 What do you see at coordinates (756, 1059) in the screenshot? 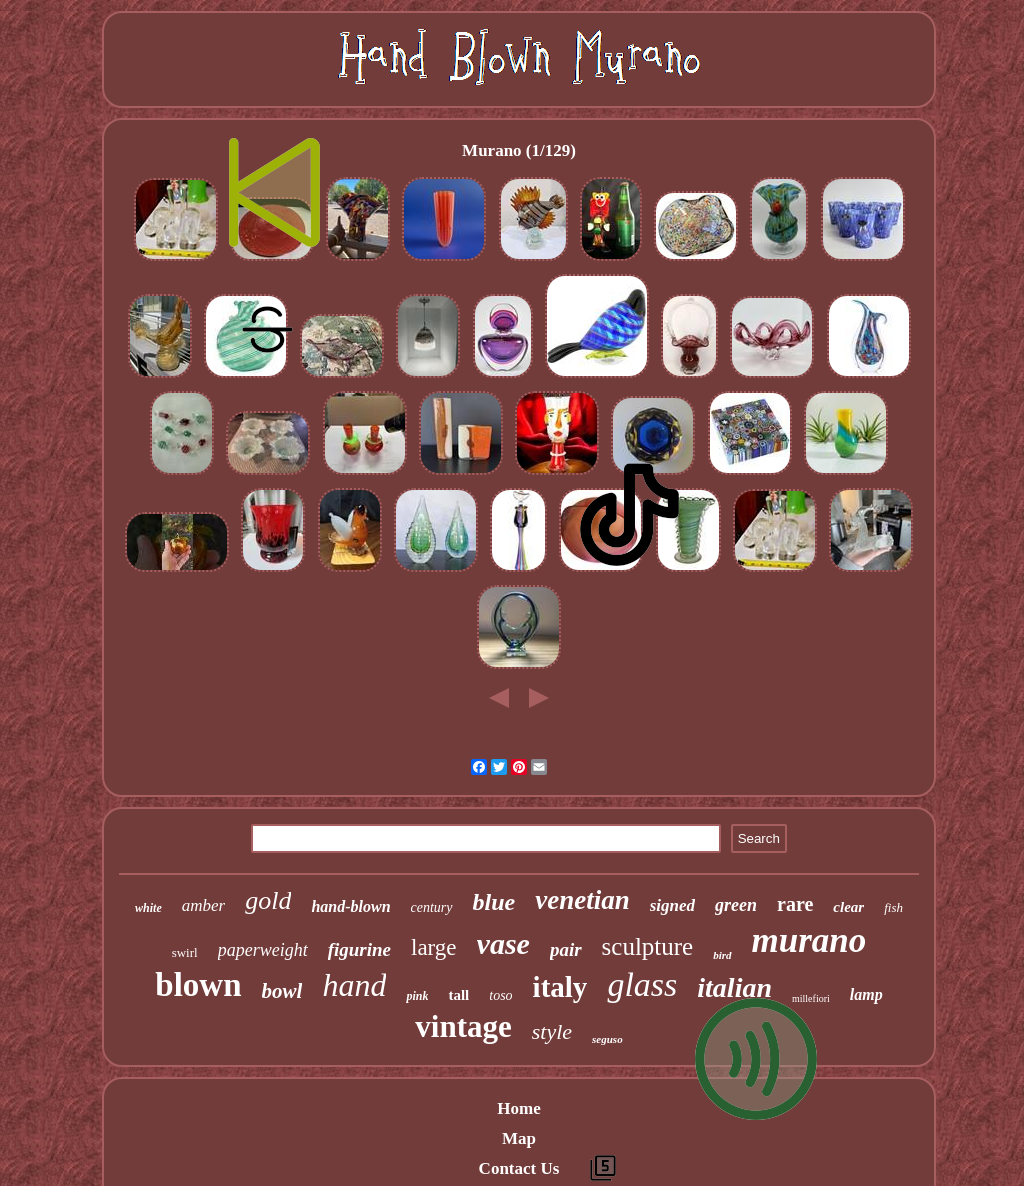
I see `tap to pay with contactless payment` at bounding box center [756, 1059].